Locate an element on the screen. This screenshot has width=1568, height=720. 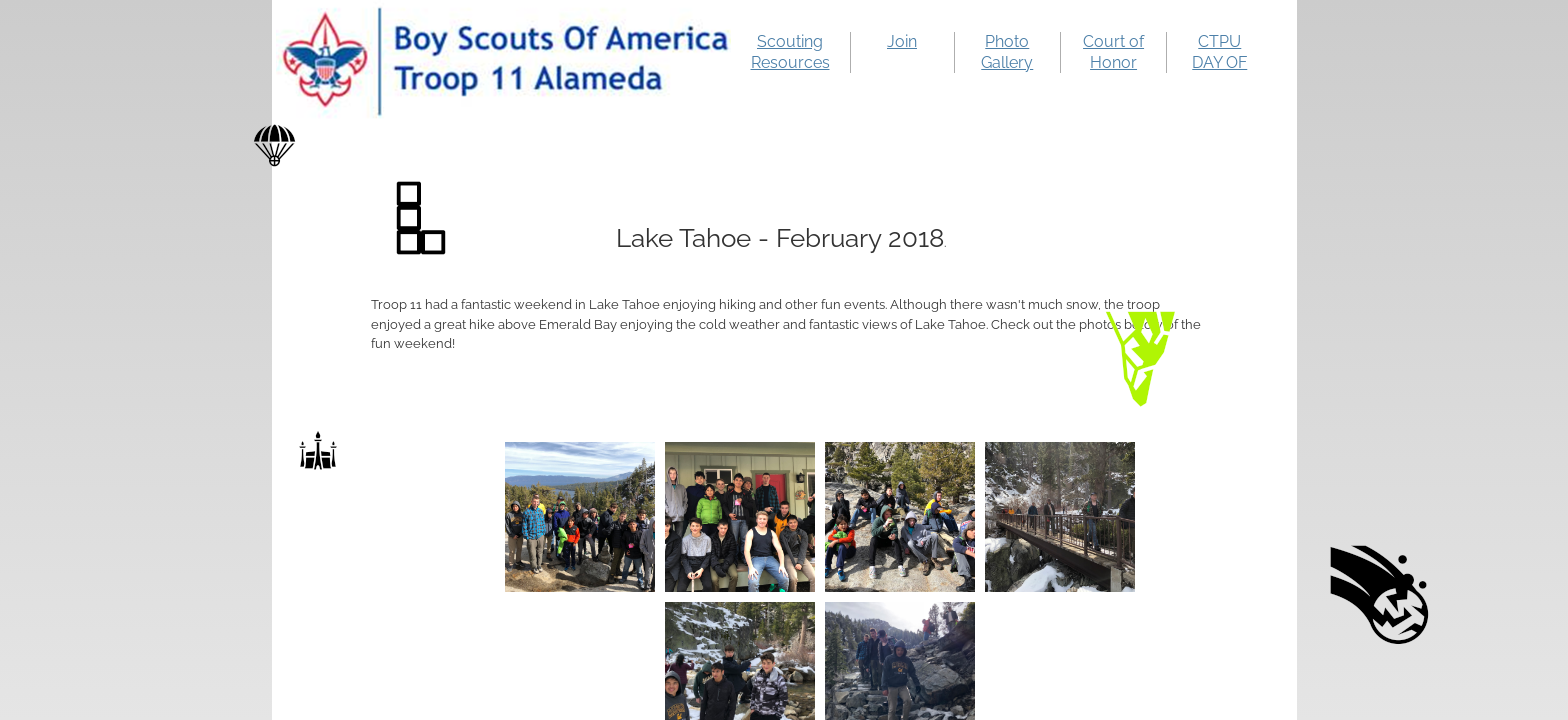
access the castle or fortress location is located at coordinates (318, 450).